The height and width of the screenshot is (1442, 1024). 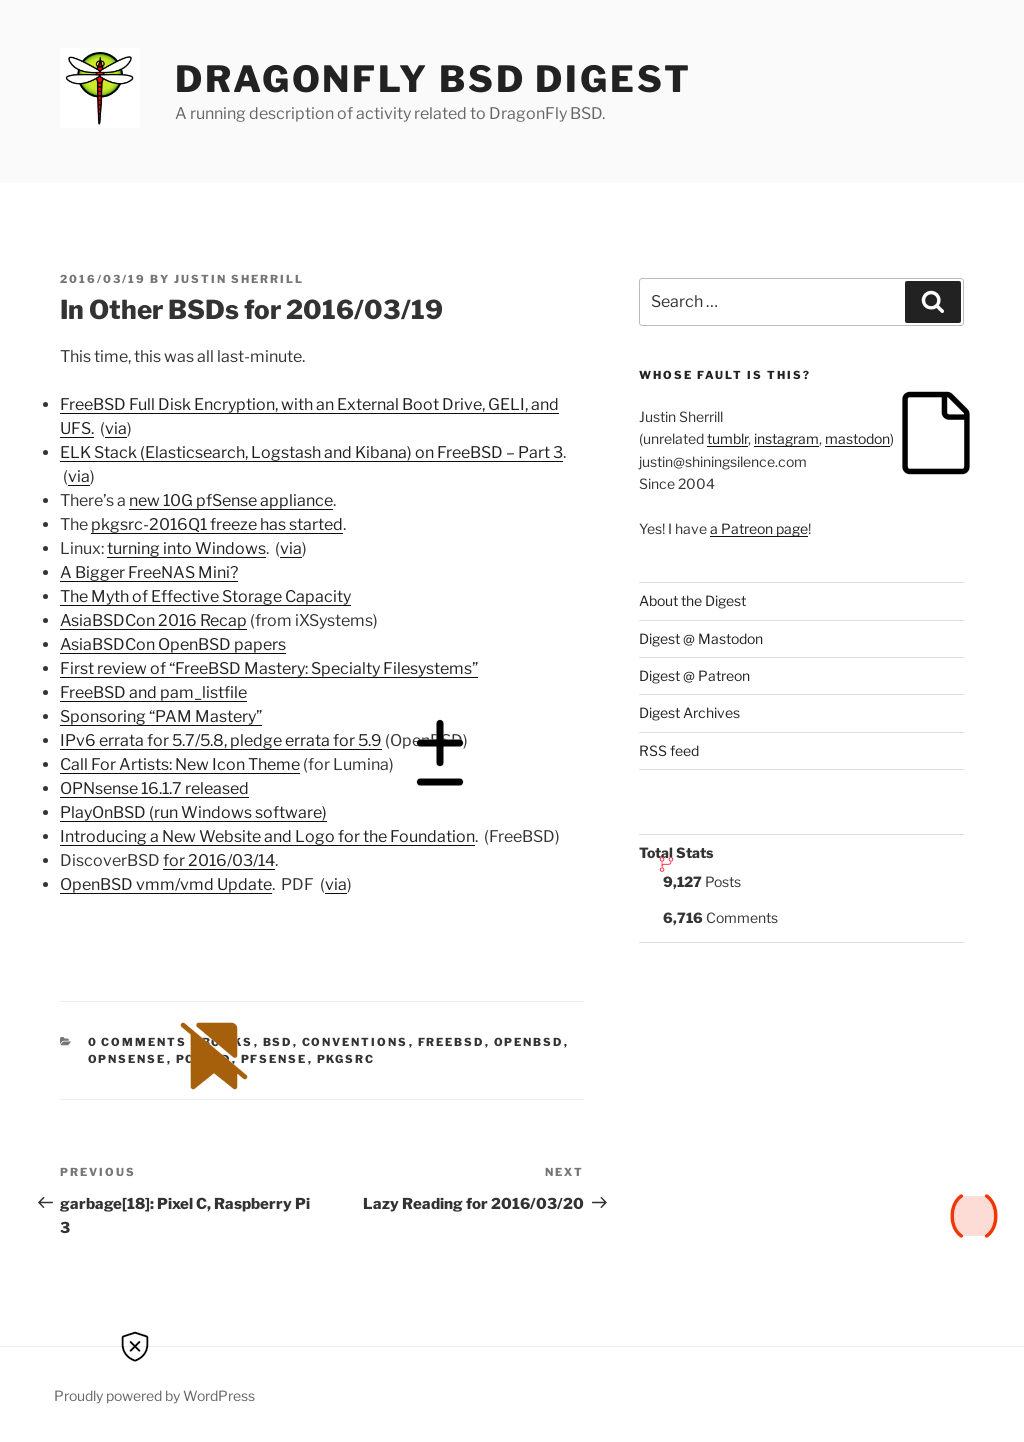 What do you see at coordinates (936, 433) in the screenshot?
I see `view or open a file` at bounding box center [936, 433].